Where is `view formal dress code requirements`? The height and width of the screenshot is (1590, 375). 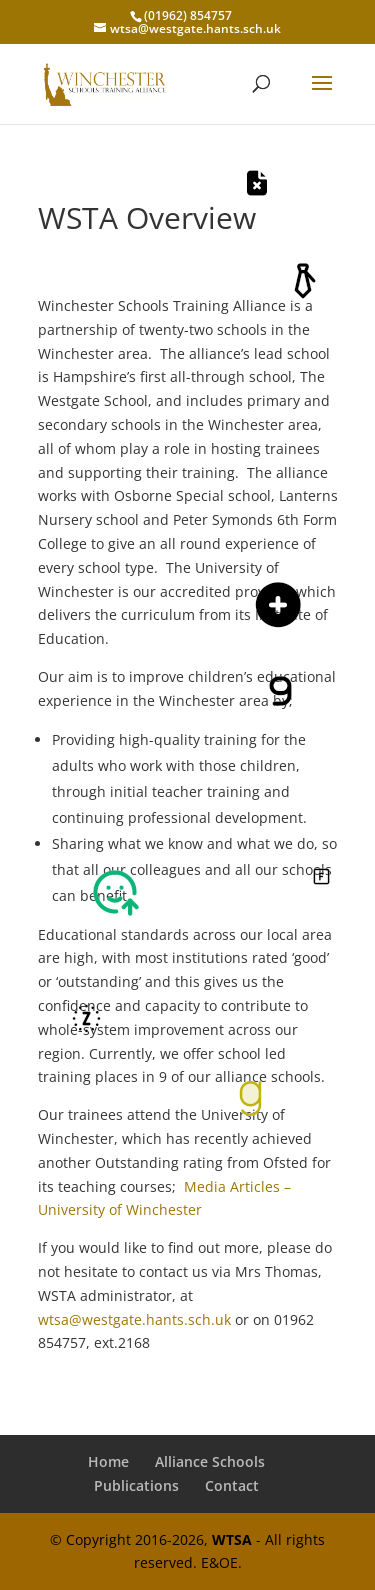 view formal dress code requirements is located at coordinates (303, 280).